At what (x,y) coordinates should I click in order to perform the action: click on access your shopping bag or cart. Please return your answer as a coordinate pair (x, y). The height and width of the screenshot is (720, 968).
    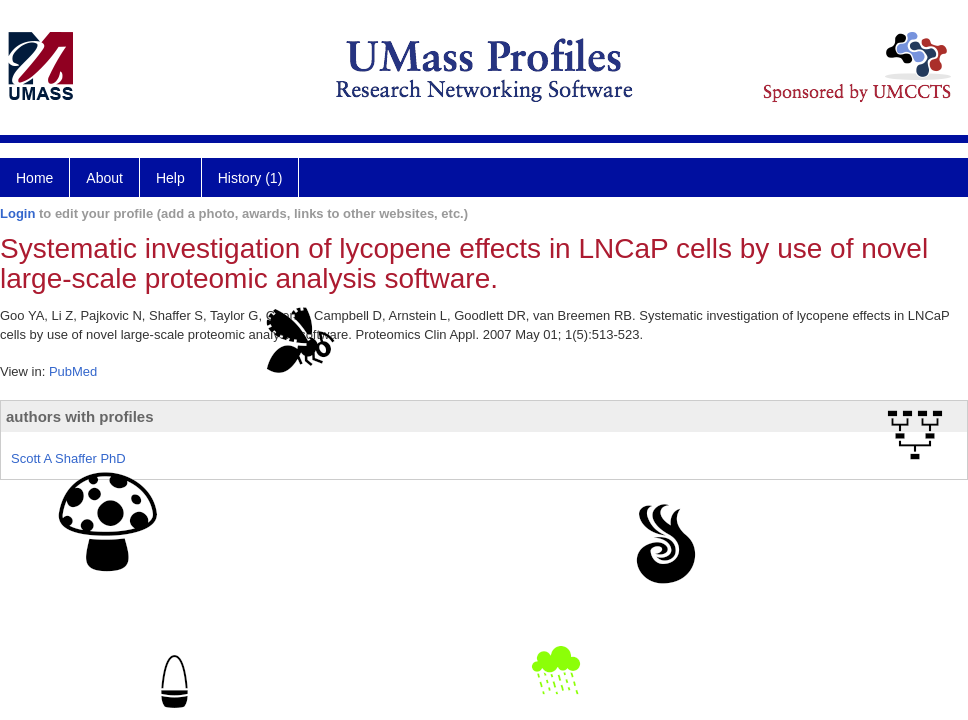
    Looking at the image, I should click on (174, 681).